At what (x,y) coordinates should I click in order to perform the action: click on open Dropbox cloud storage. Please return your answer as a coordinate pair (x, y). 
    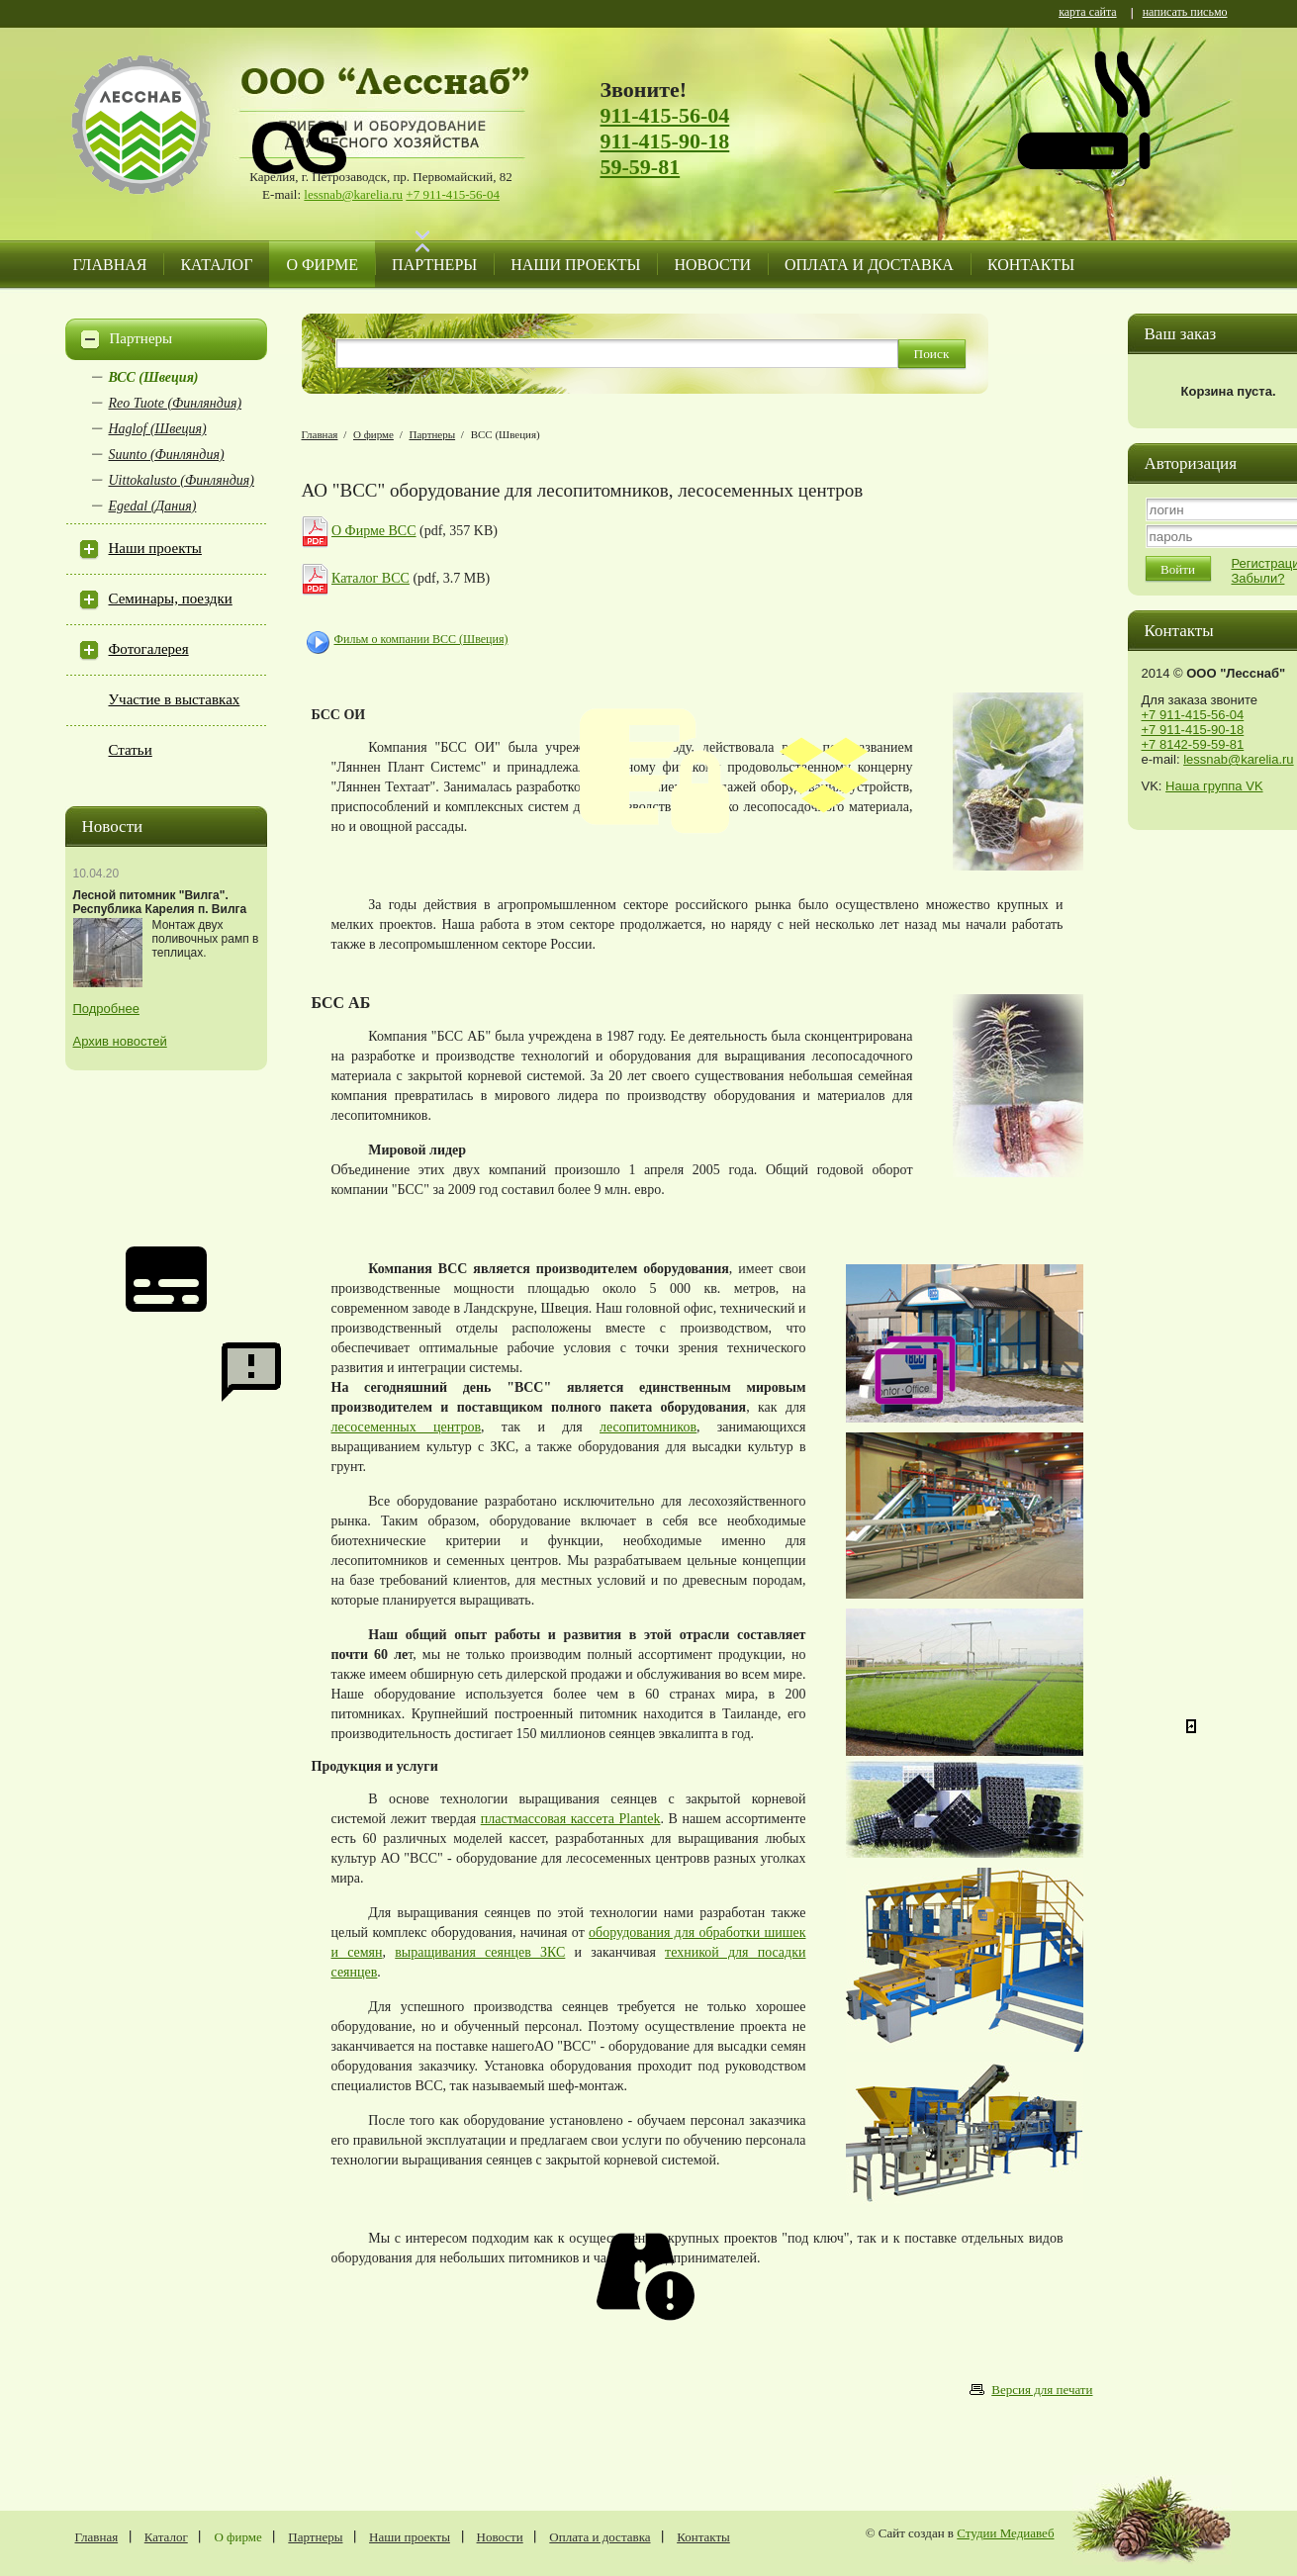
    Looking at the image, I should click on (823, 775).